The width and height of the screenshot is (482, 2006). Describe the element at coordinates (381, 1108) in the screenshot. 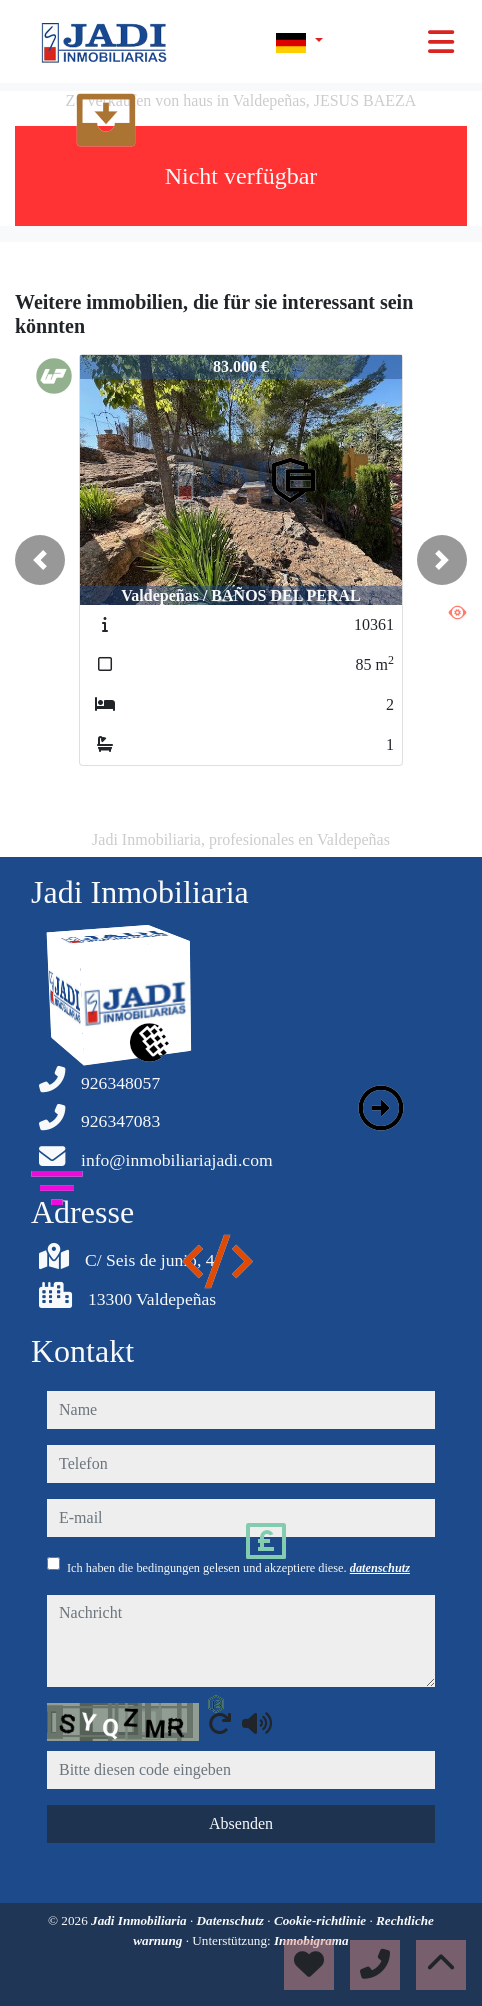

I see `proceed to the next step` at that location.